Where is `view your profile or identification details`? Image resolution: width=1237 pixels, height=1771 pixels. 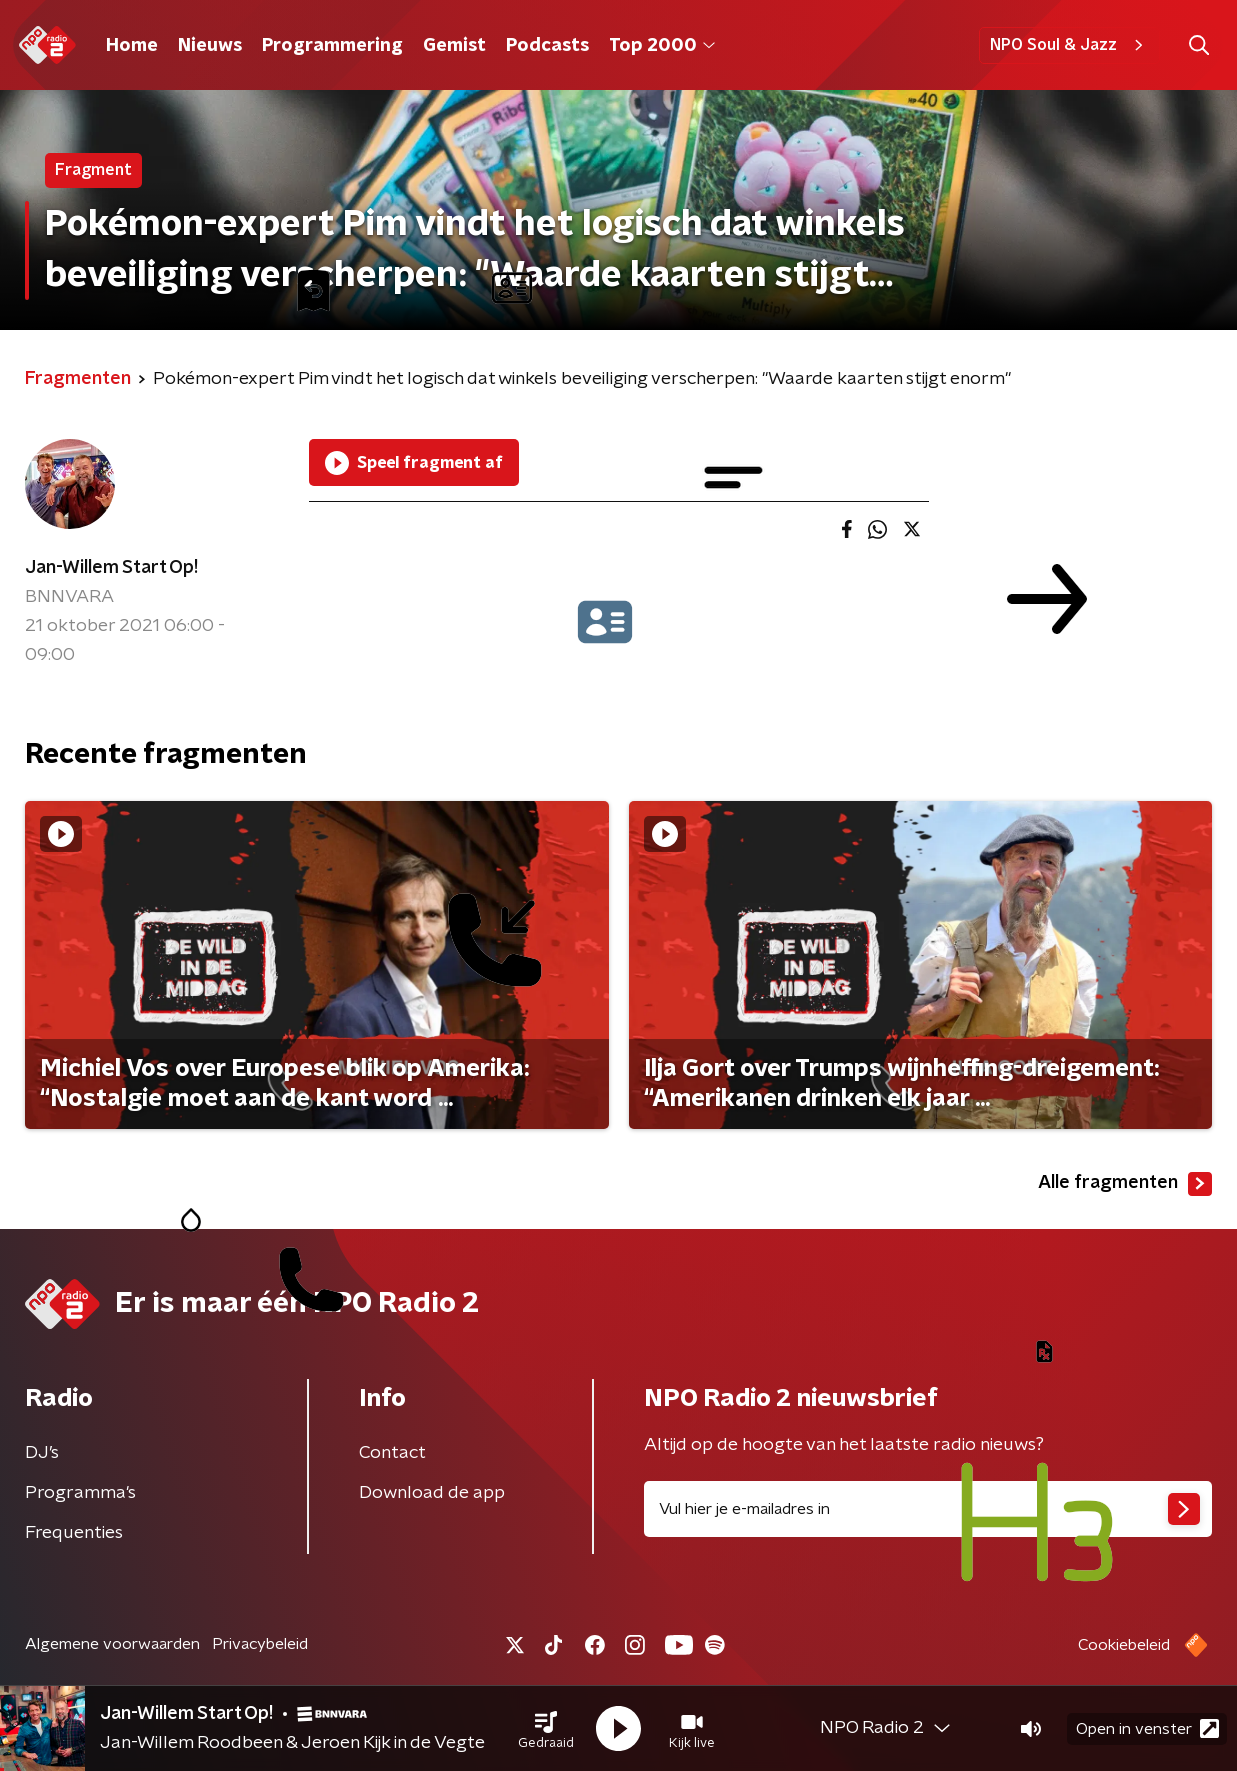
view your profile or identification details is located at coordinates (512, 288).